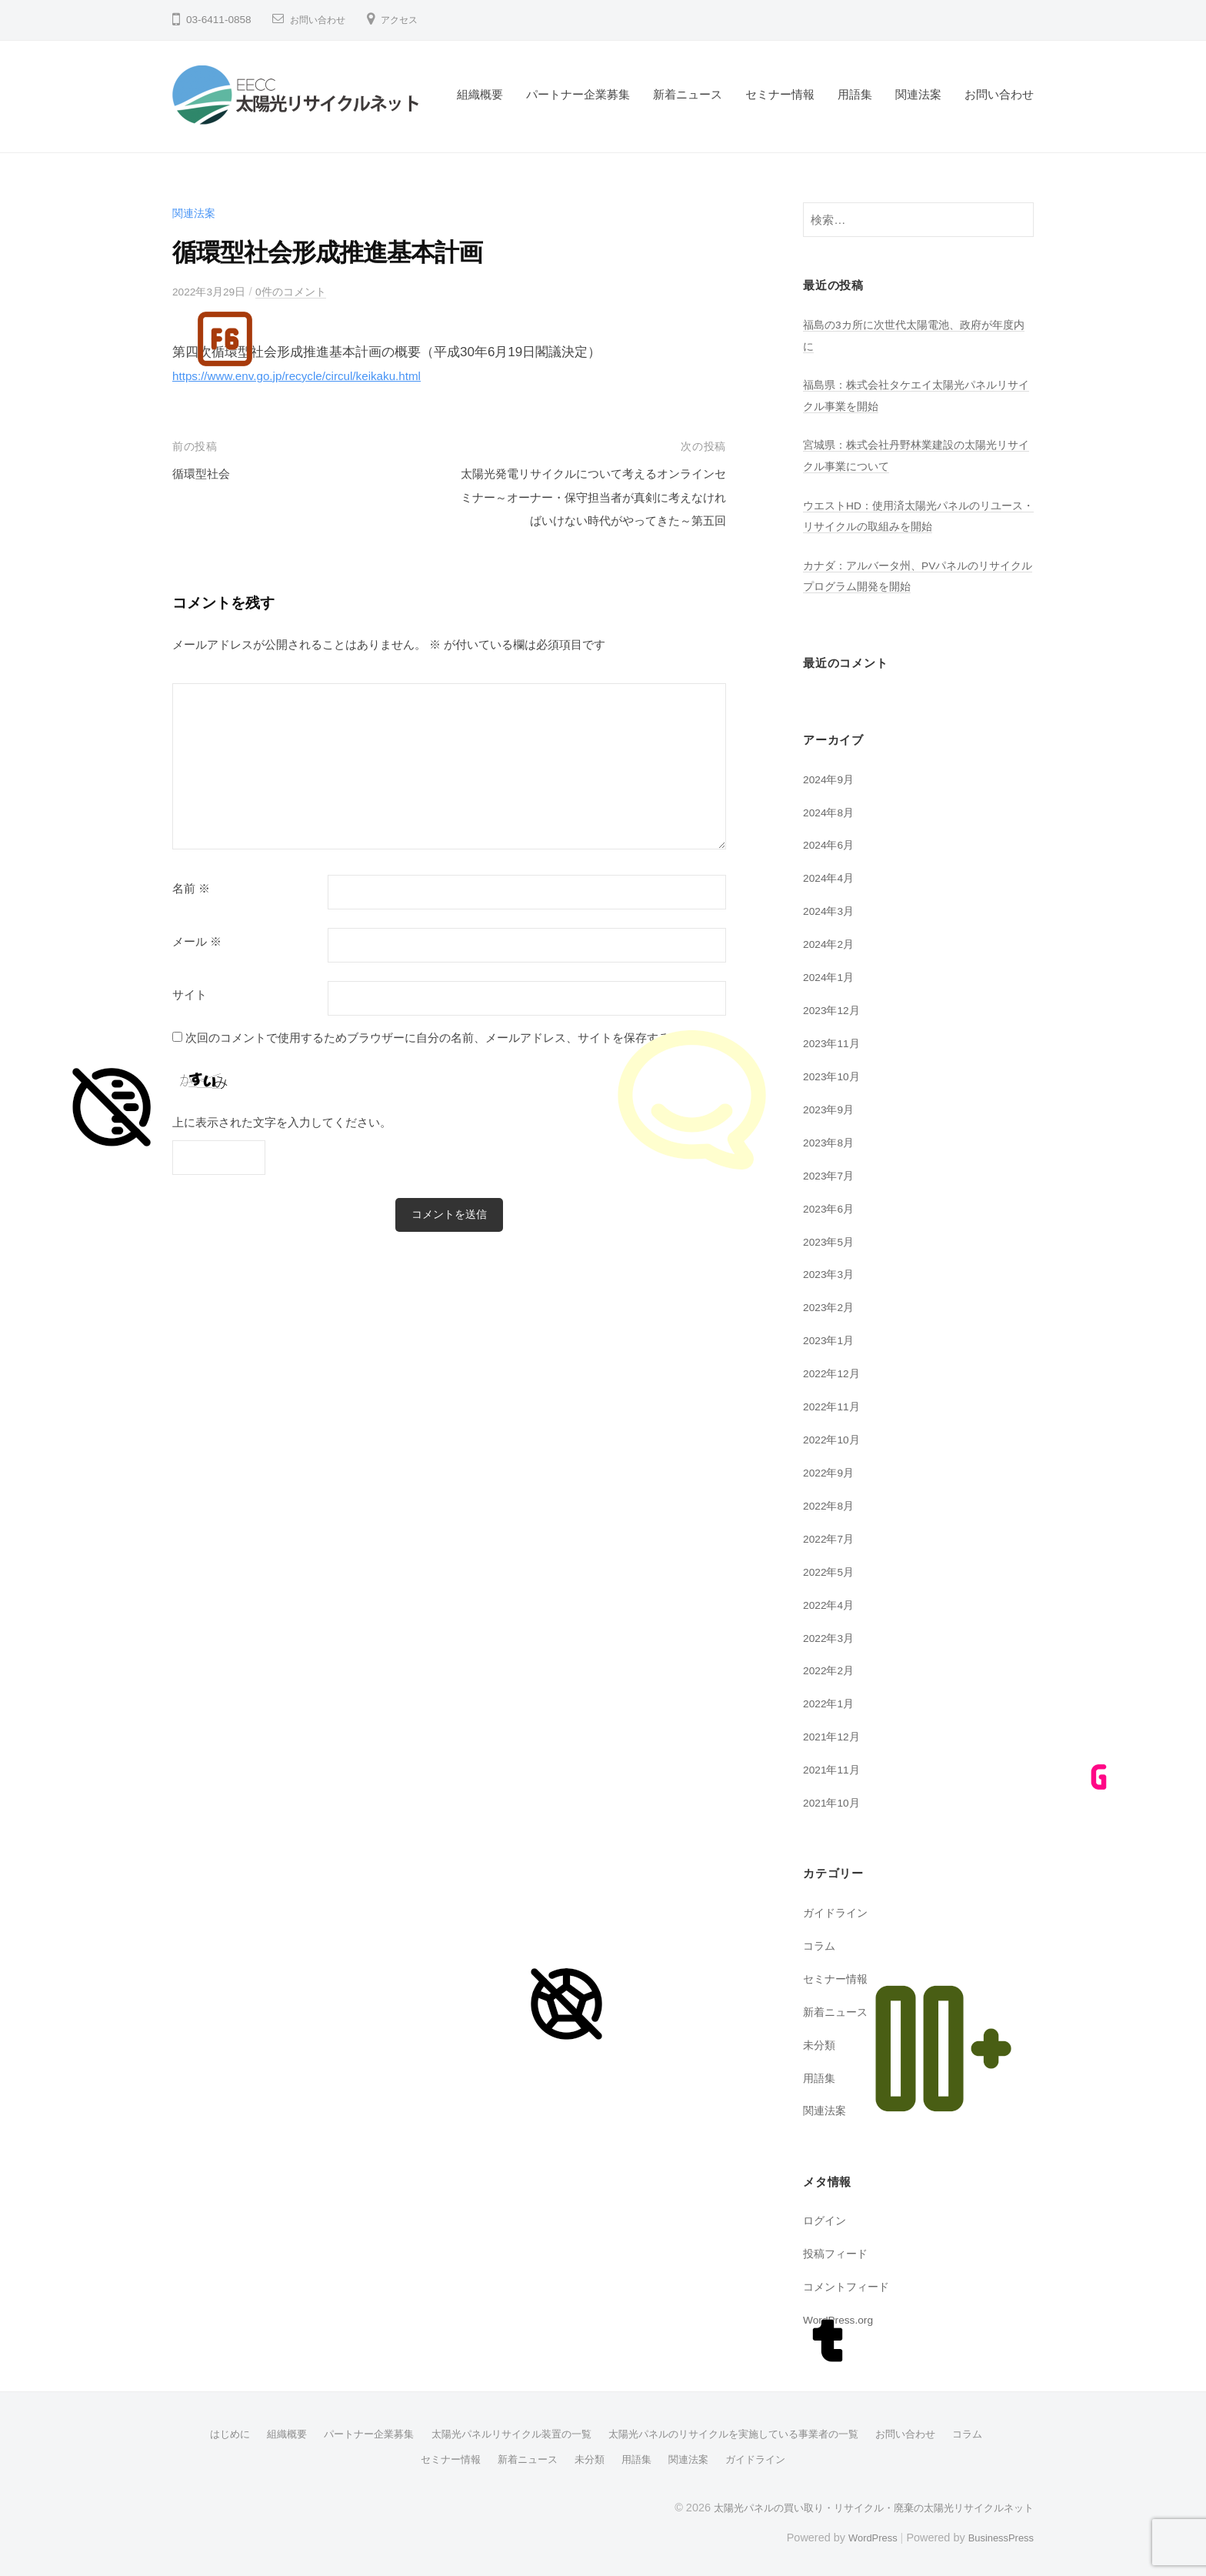 This screenshot has width=1206, height=2576. What do you see at coordinates (225, 339) in the screenshot?
I see `press F6 keyboard shortcut` at bounding box center [225, 339].